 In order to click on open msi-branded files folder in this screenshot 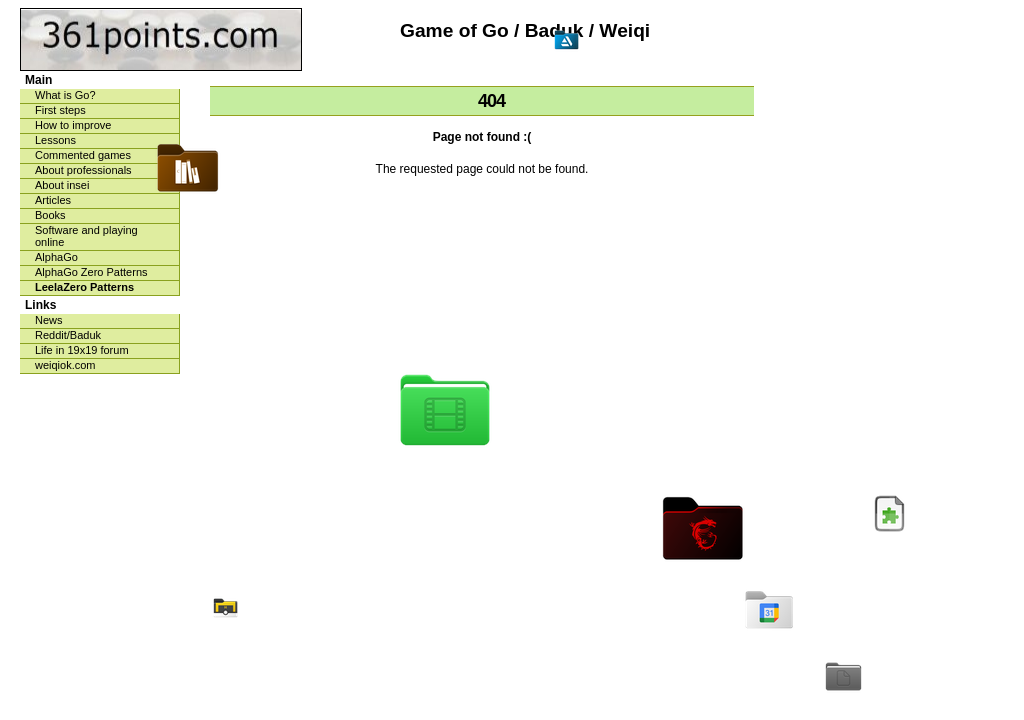, I will do `click(702, 530)`.